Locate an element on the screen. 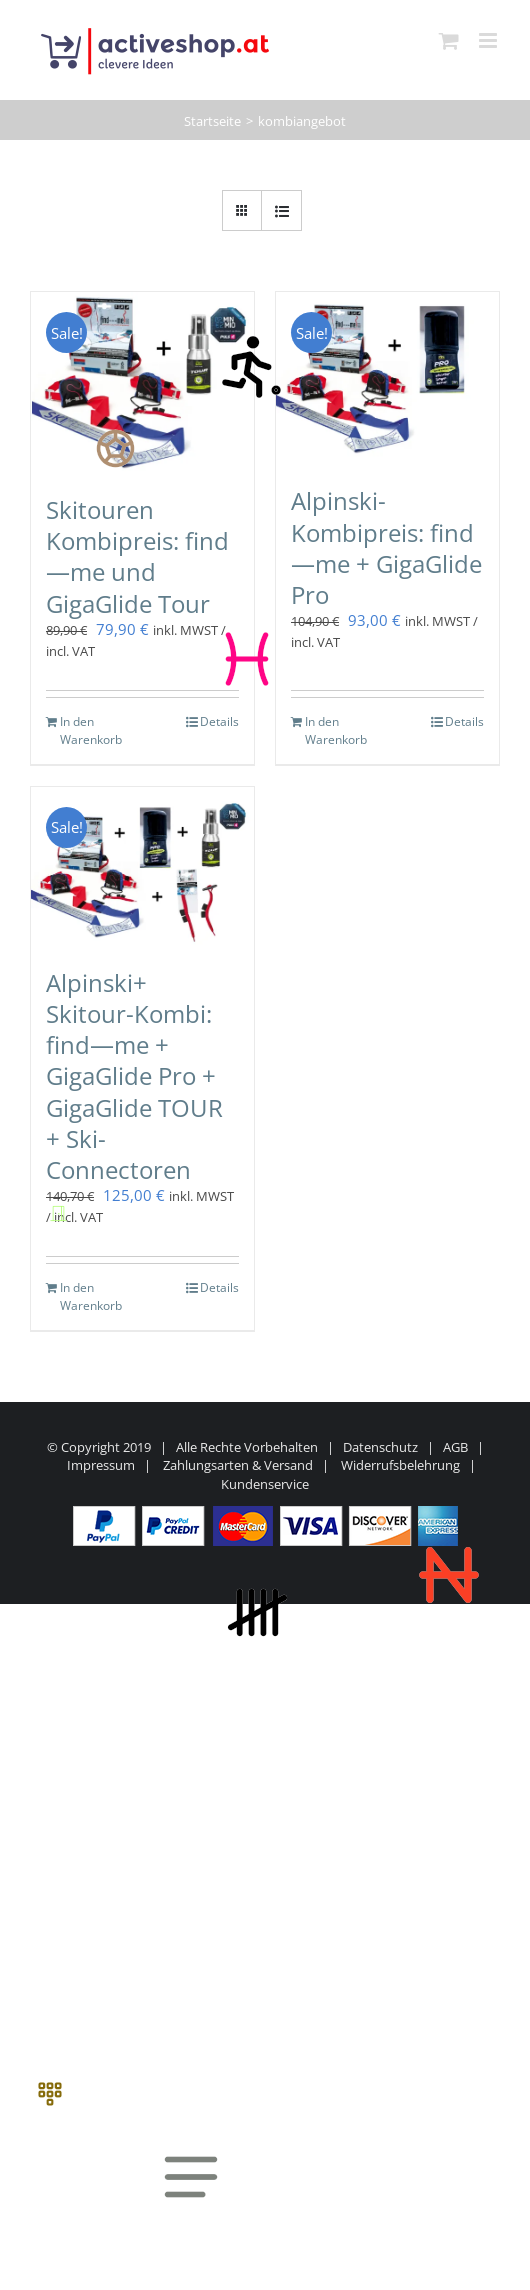 The height and width of the screenshot is (2290, 530). nigerian naira currency symbol is located at coordinates (449, 1575).